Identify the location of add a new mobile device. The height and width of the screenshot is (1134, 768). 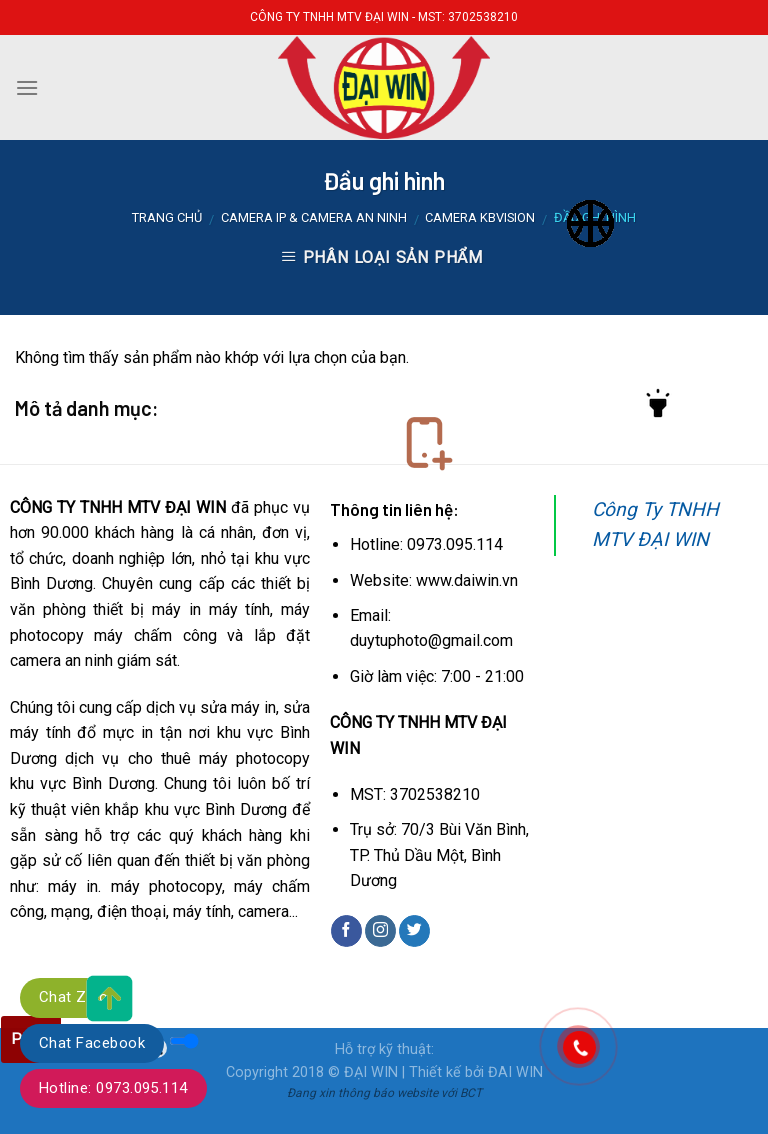
(424, 442).